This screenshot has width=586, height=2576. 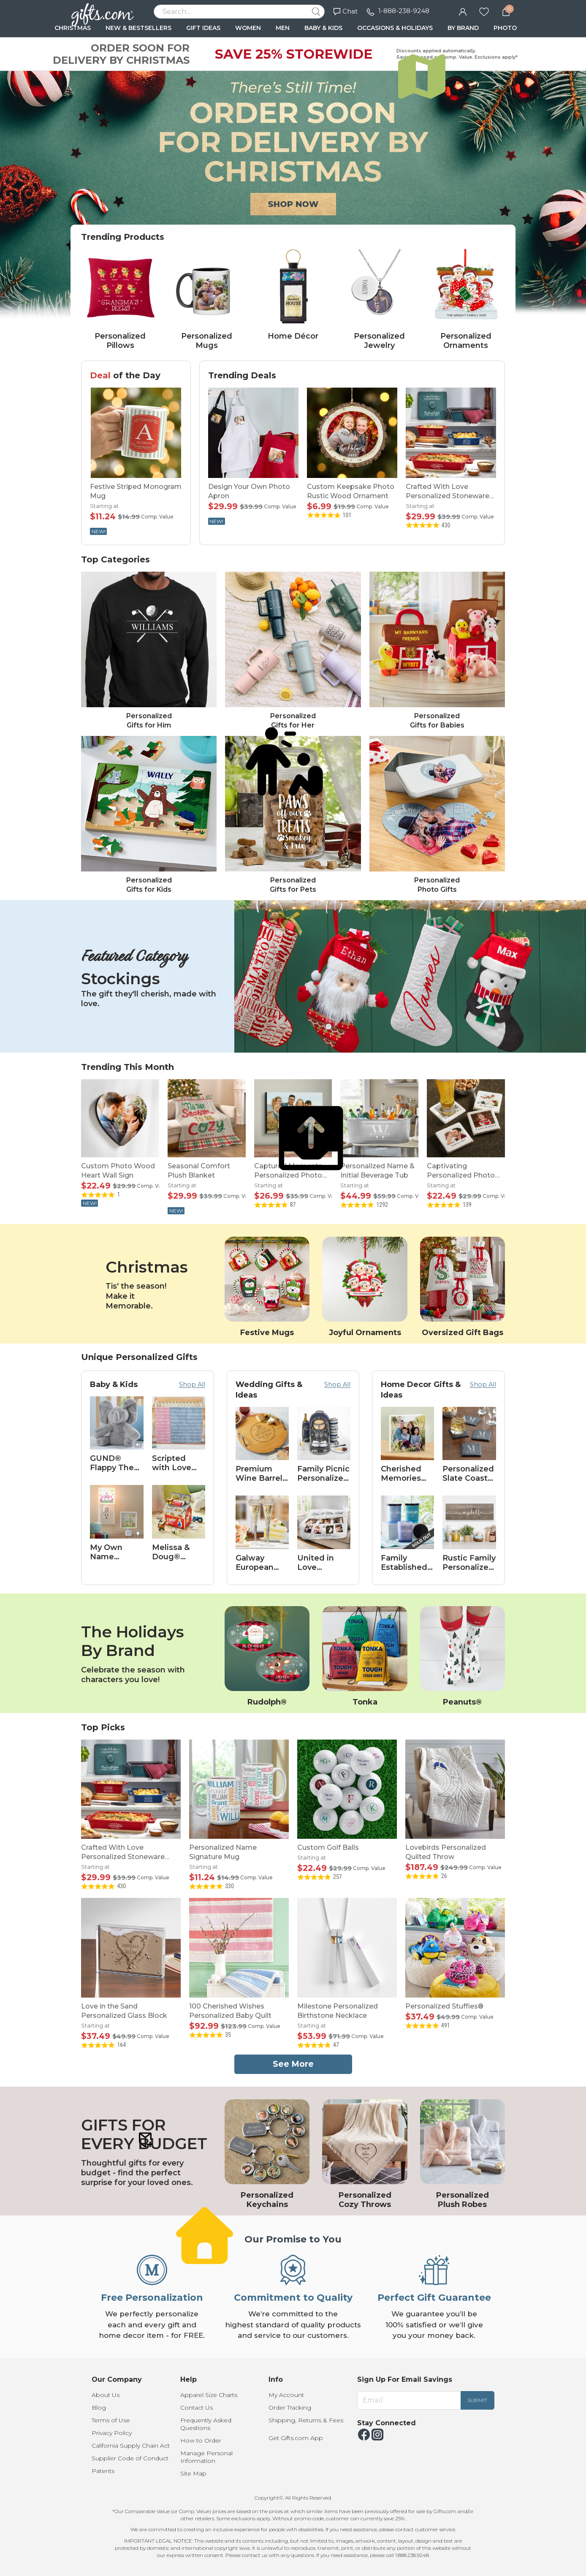 What do you see at coordinates (284, 761) in the screenshot?
I see `report harassment or bullying behavior` at bounding box center [284, 761].